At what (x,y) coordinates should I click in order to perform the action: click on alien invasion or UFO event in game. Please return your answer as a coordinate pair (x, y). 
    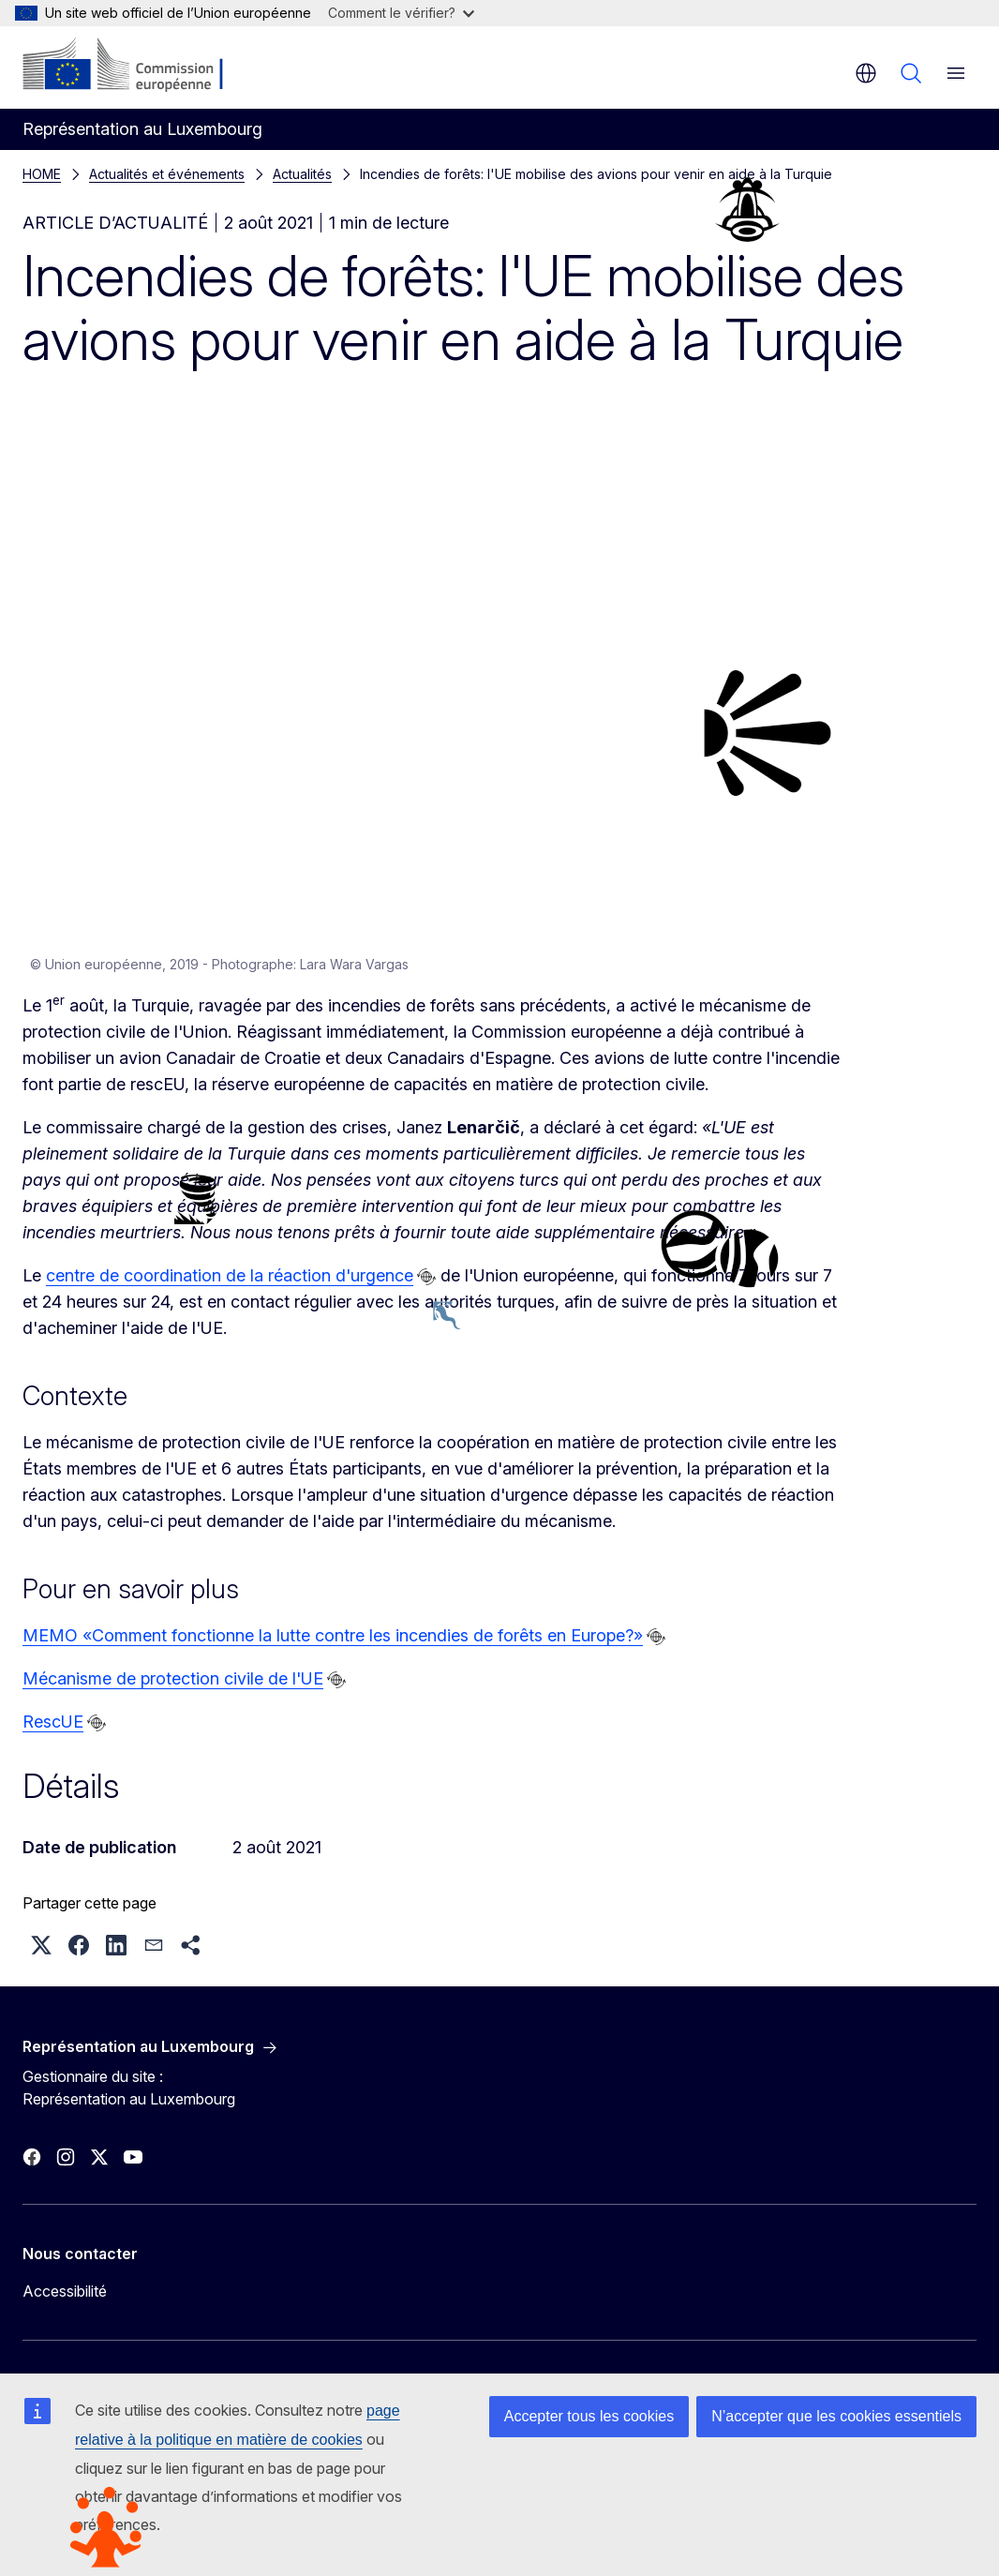
    Looking at the image, I should click on (747, 209).